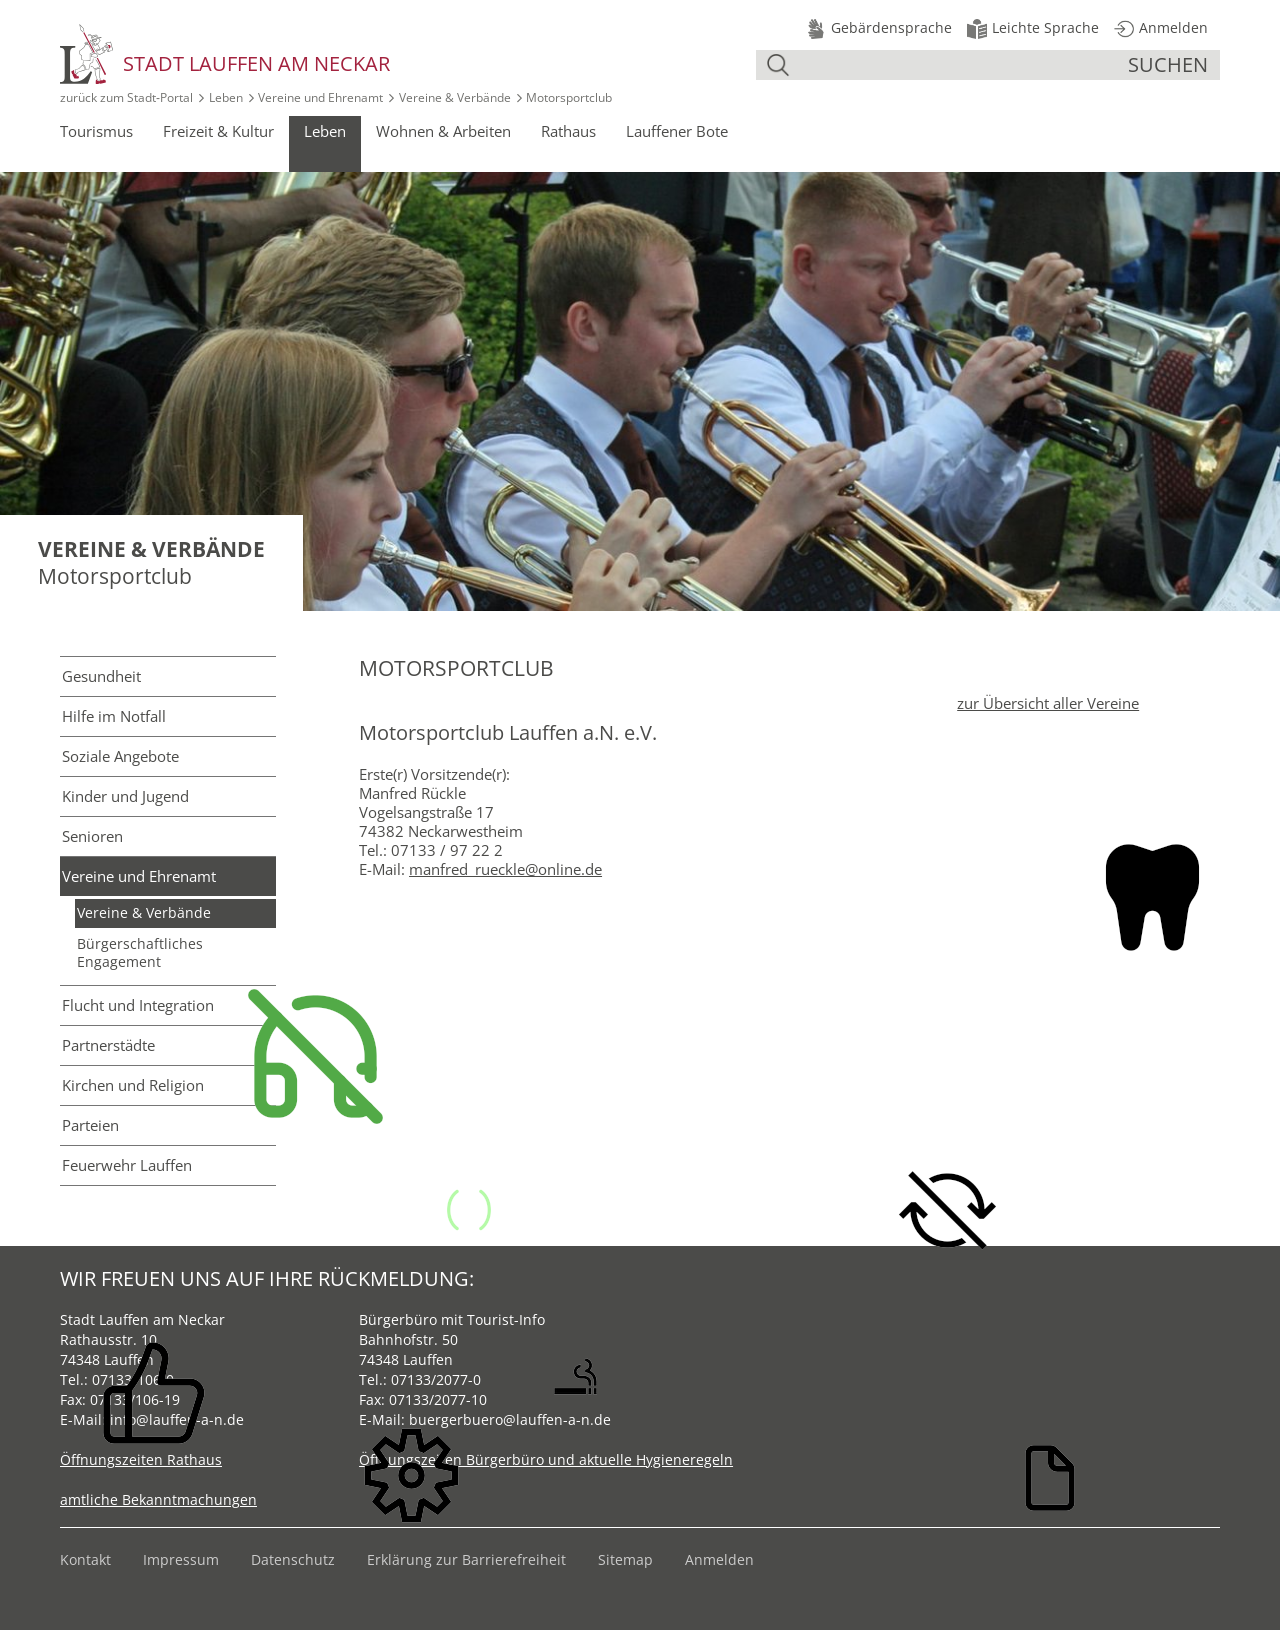 This screenshot has height=1630, width=1280. What do you see at coordinates (154, 1393) in the screenshot?
I see `like or approve content` at bounding box center [154, 1393].